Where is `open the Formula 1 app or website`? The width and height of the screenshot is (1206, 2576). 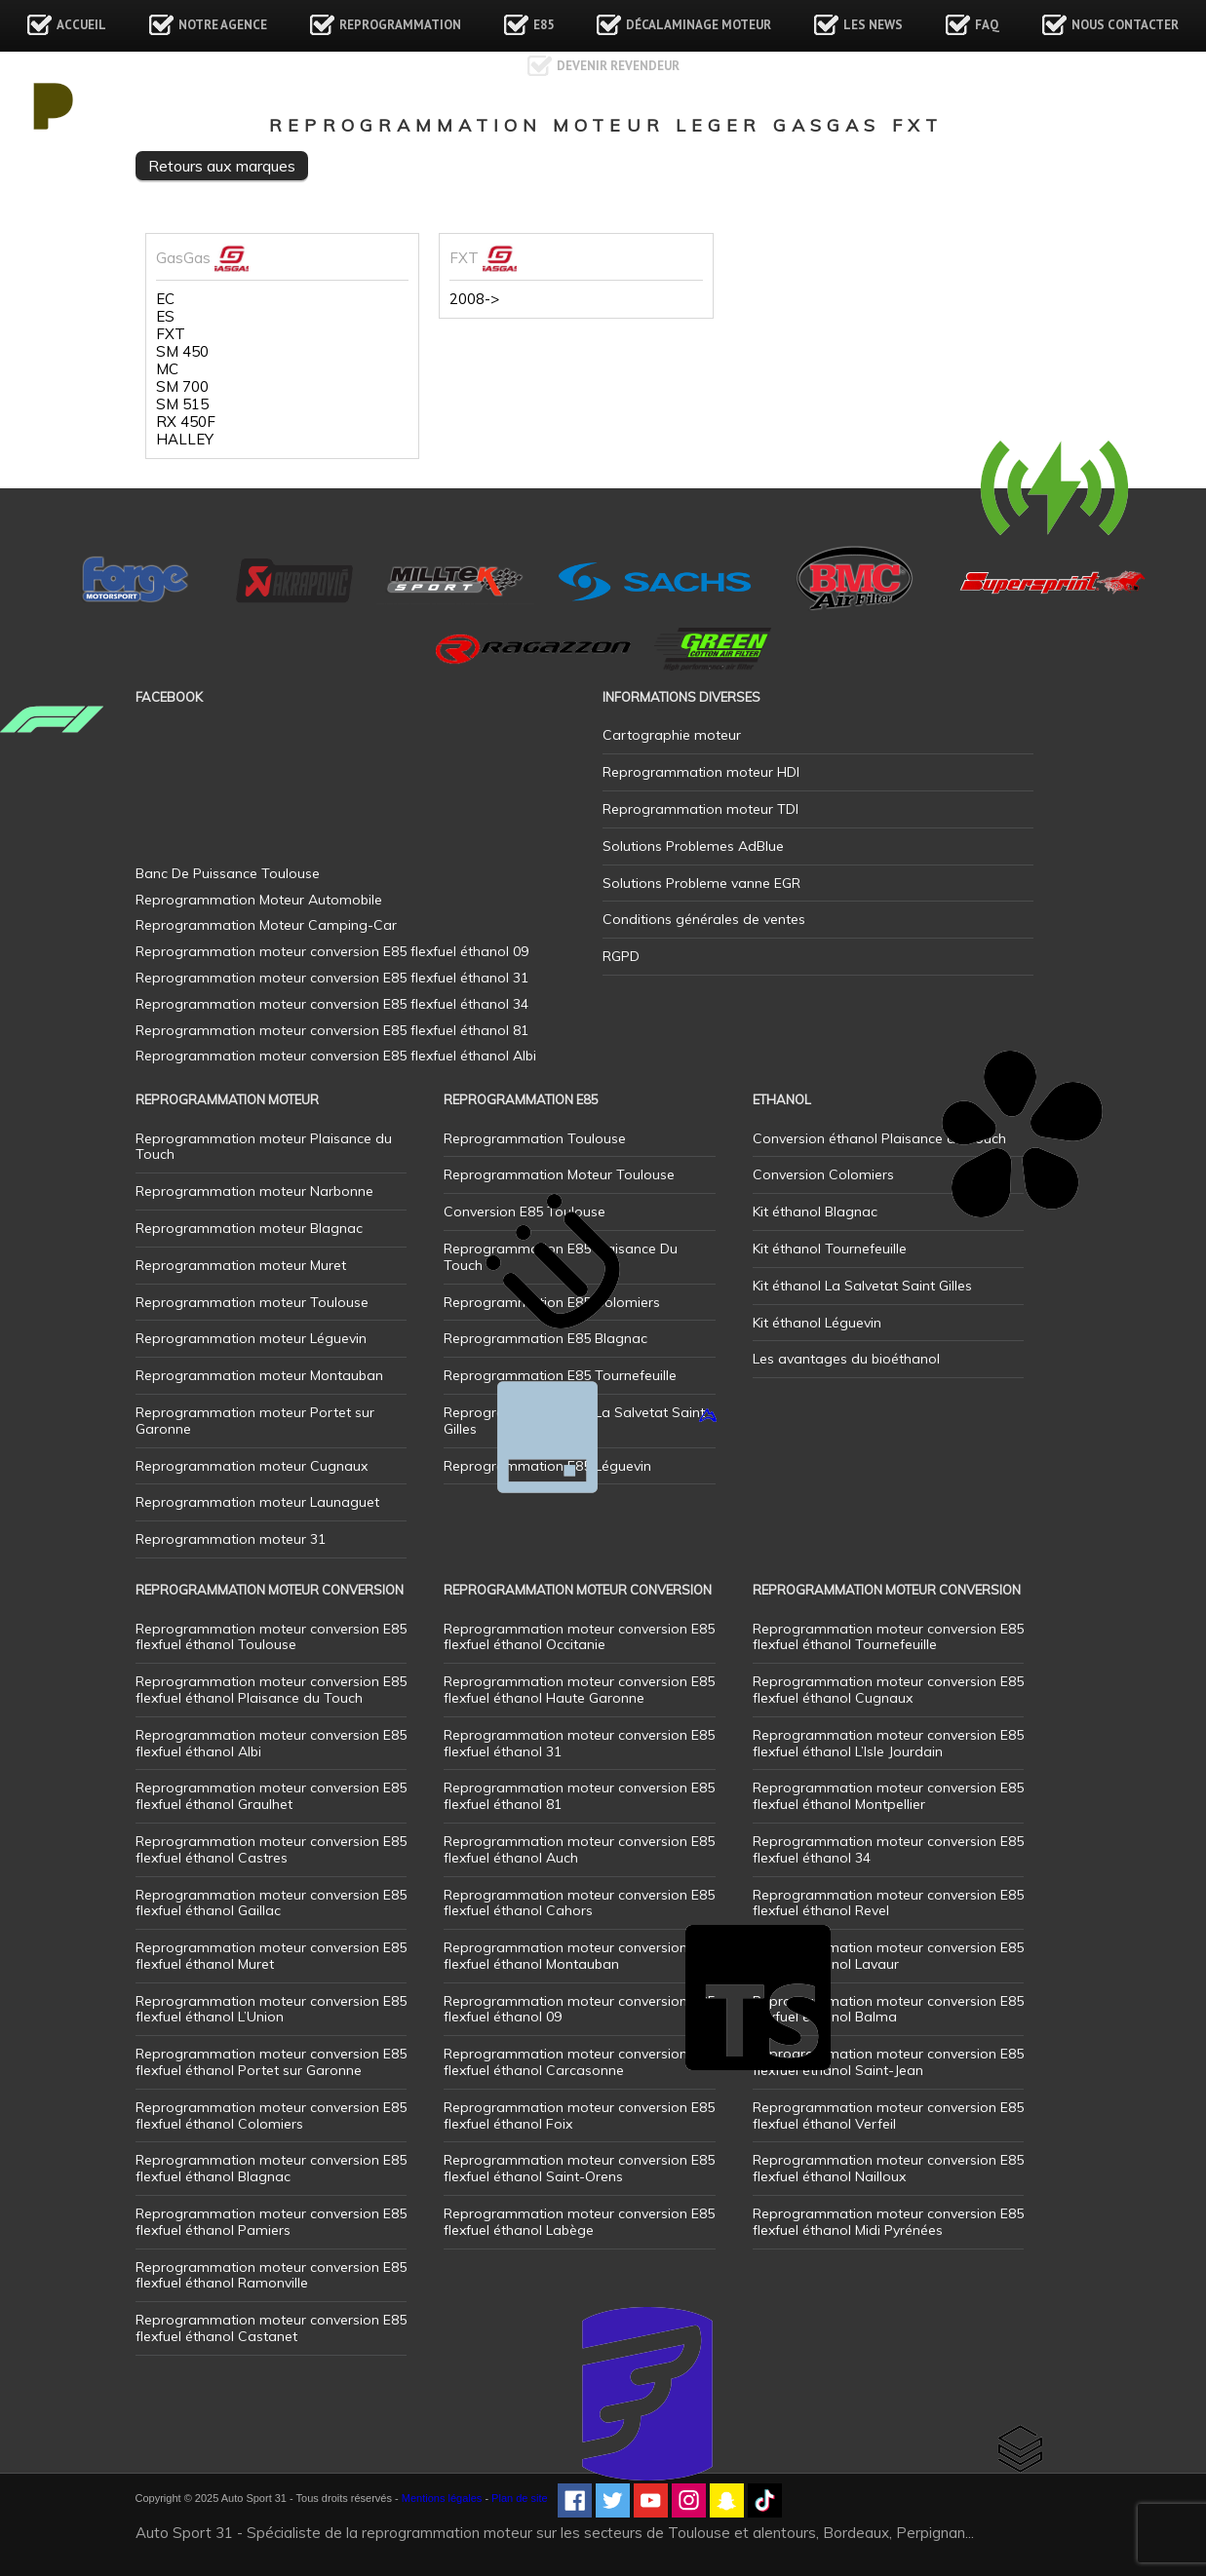
open the Formula 1 app or website is located at coordinates (52, 719).